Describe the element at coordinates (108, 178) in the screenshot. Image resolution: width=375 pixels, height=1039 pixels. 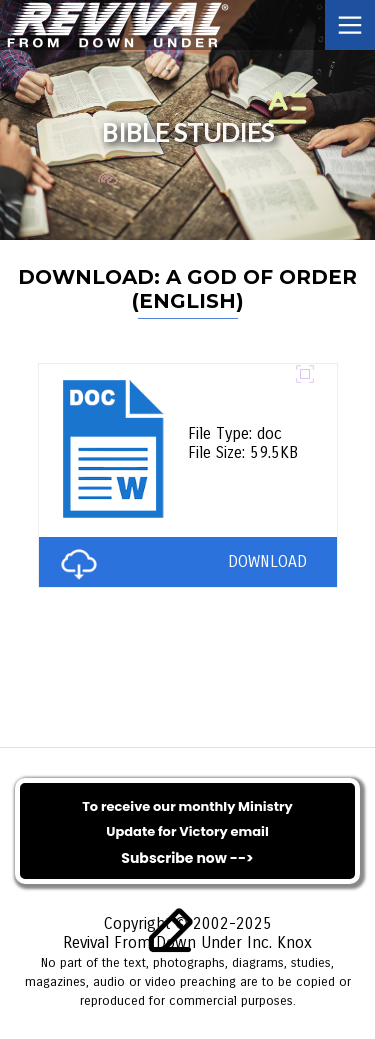
I see `view weather information` at that location.